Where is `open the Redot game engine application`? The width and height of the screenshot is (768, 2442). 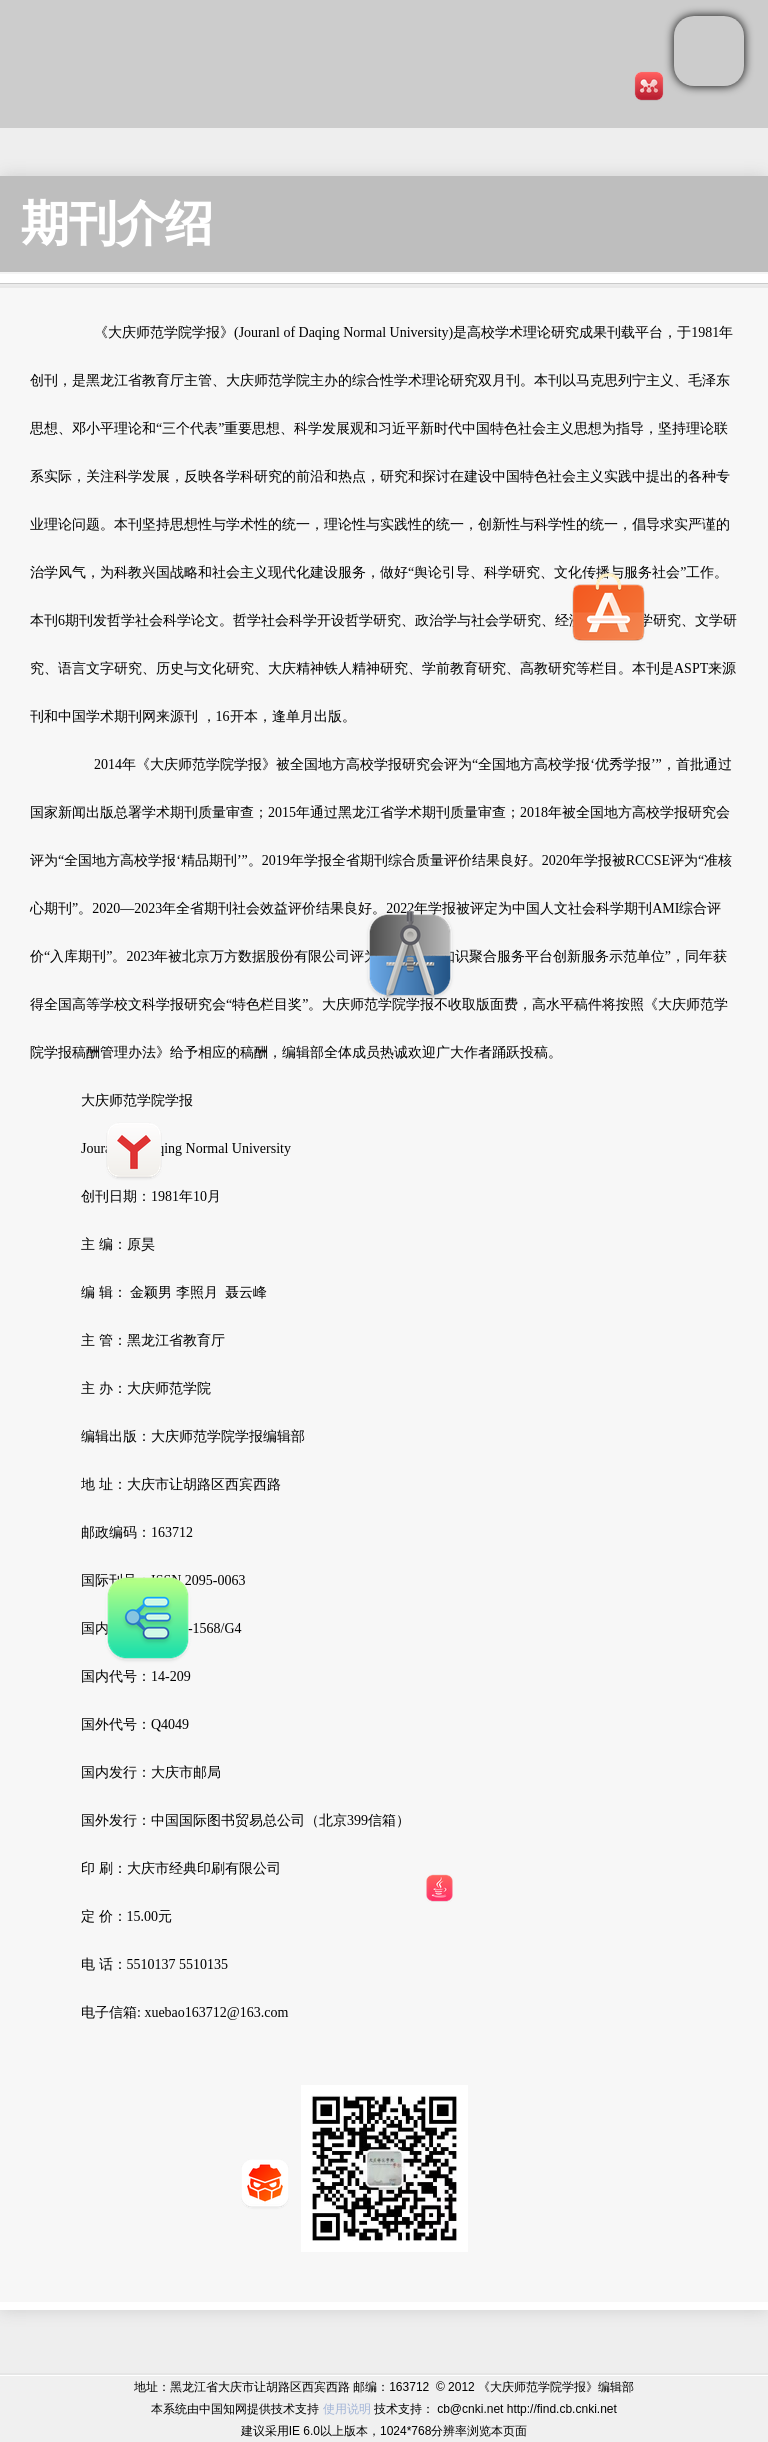 open the Redot game engine application is located at coordinates (265, 2183).